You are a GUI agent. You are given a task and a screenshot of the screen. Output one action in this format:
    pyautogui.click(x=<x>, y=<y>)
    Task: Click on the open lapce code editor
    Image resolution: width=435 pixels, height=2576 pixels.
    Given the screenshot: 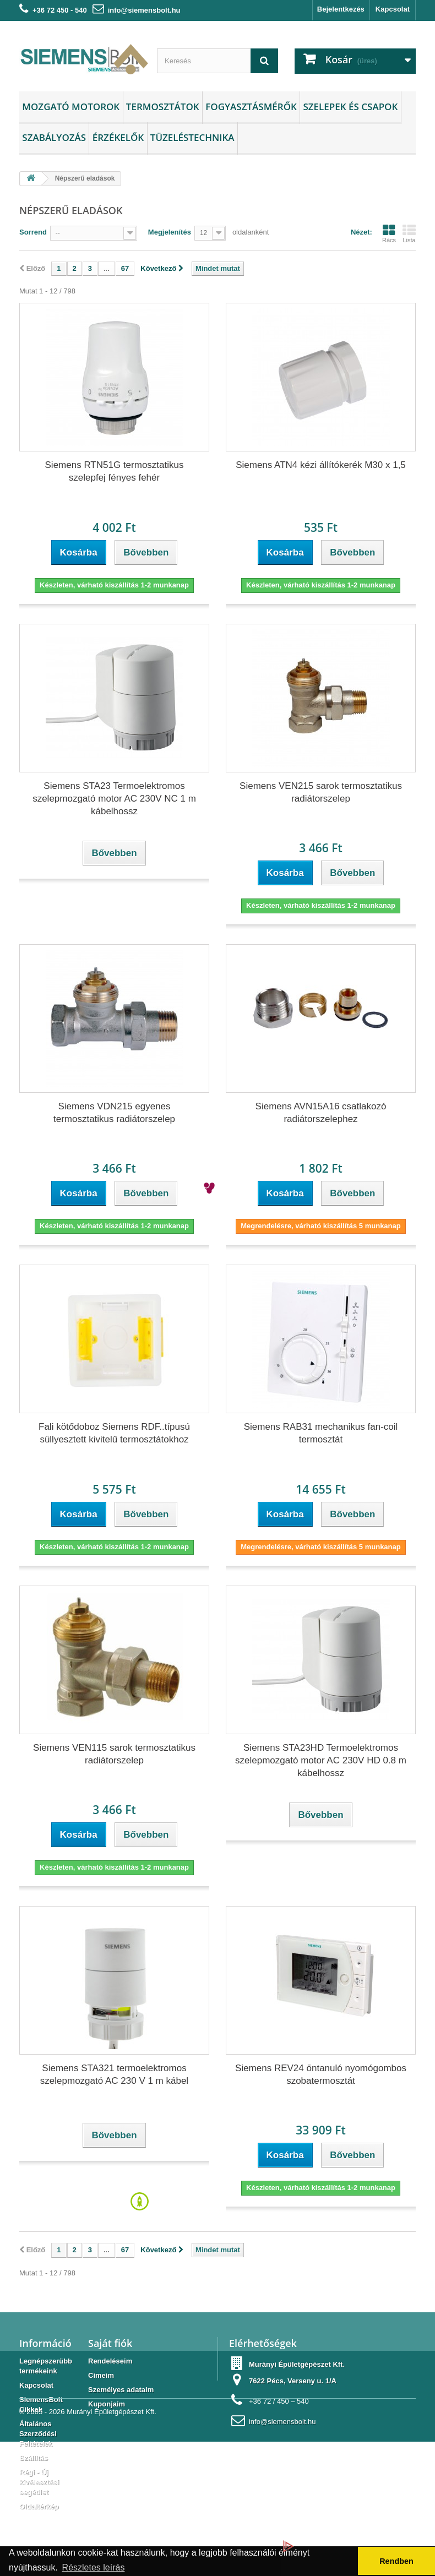 What is the action you would take?
    pyautogui.click(x=289, y=2546)
    